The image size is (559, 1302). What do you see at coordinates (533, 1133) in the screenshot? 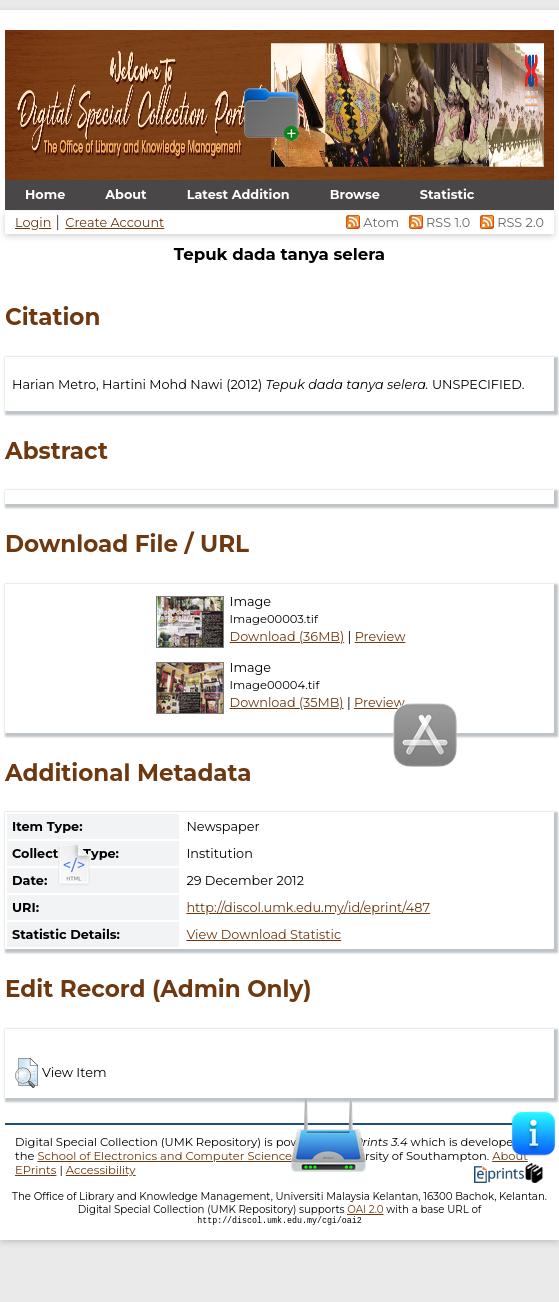
I see `open ibus input method settings` at bounding box center [533, 1133].